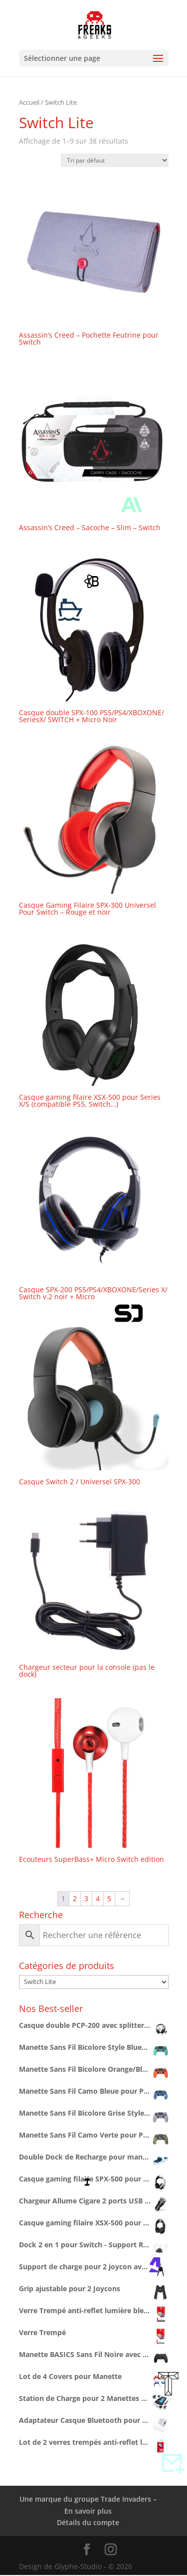 This screenshot has width=187, height=2576. Describe the element at coordinates (172, 2463) in the screenshot. I see `compose a new email` at that location.